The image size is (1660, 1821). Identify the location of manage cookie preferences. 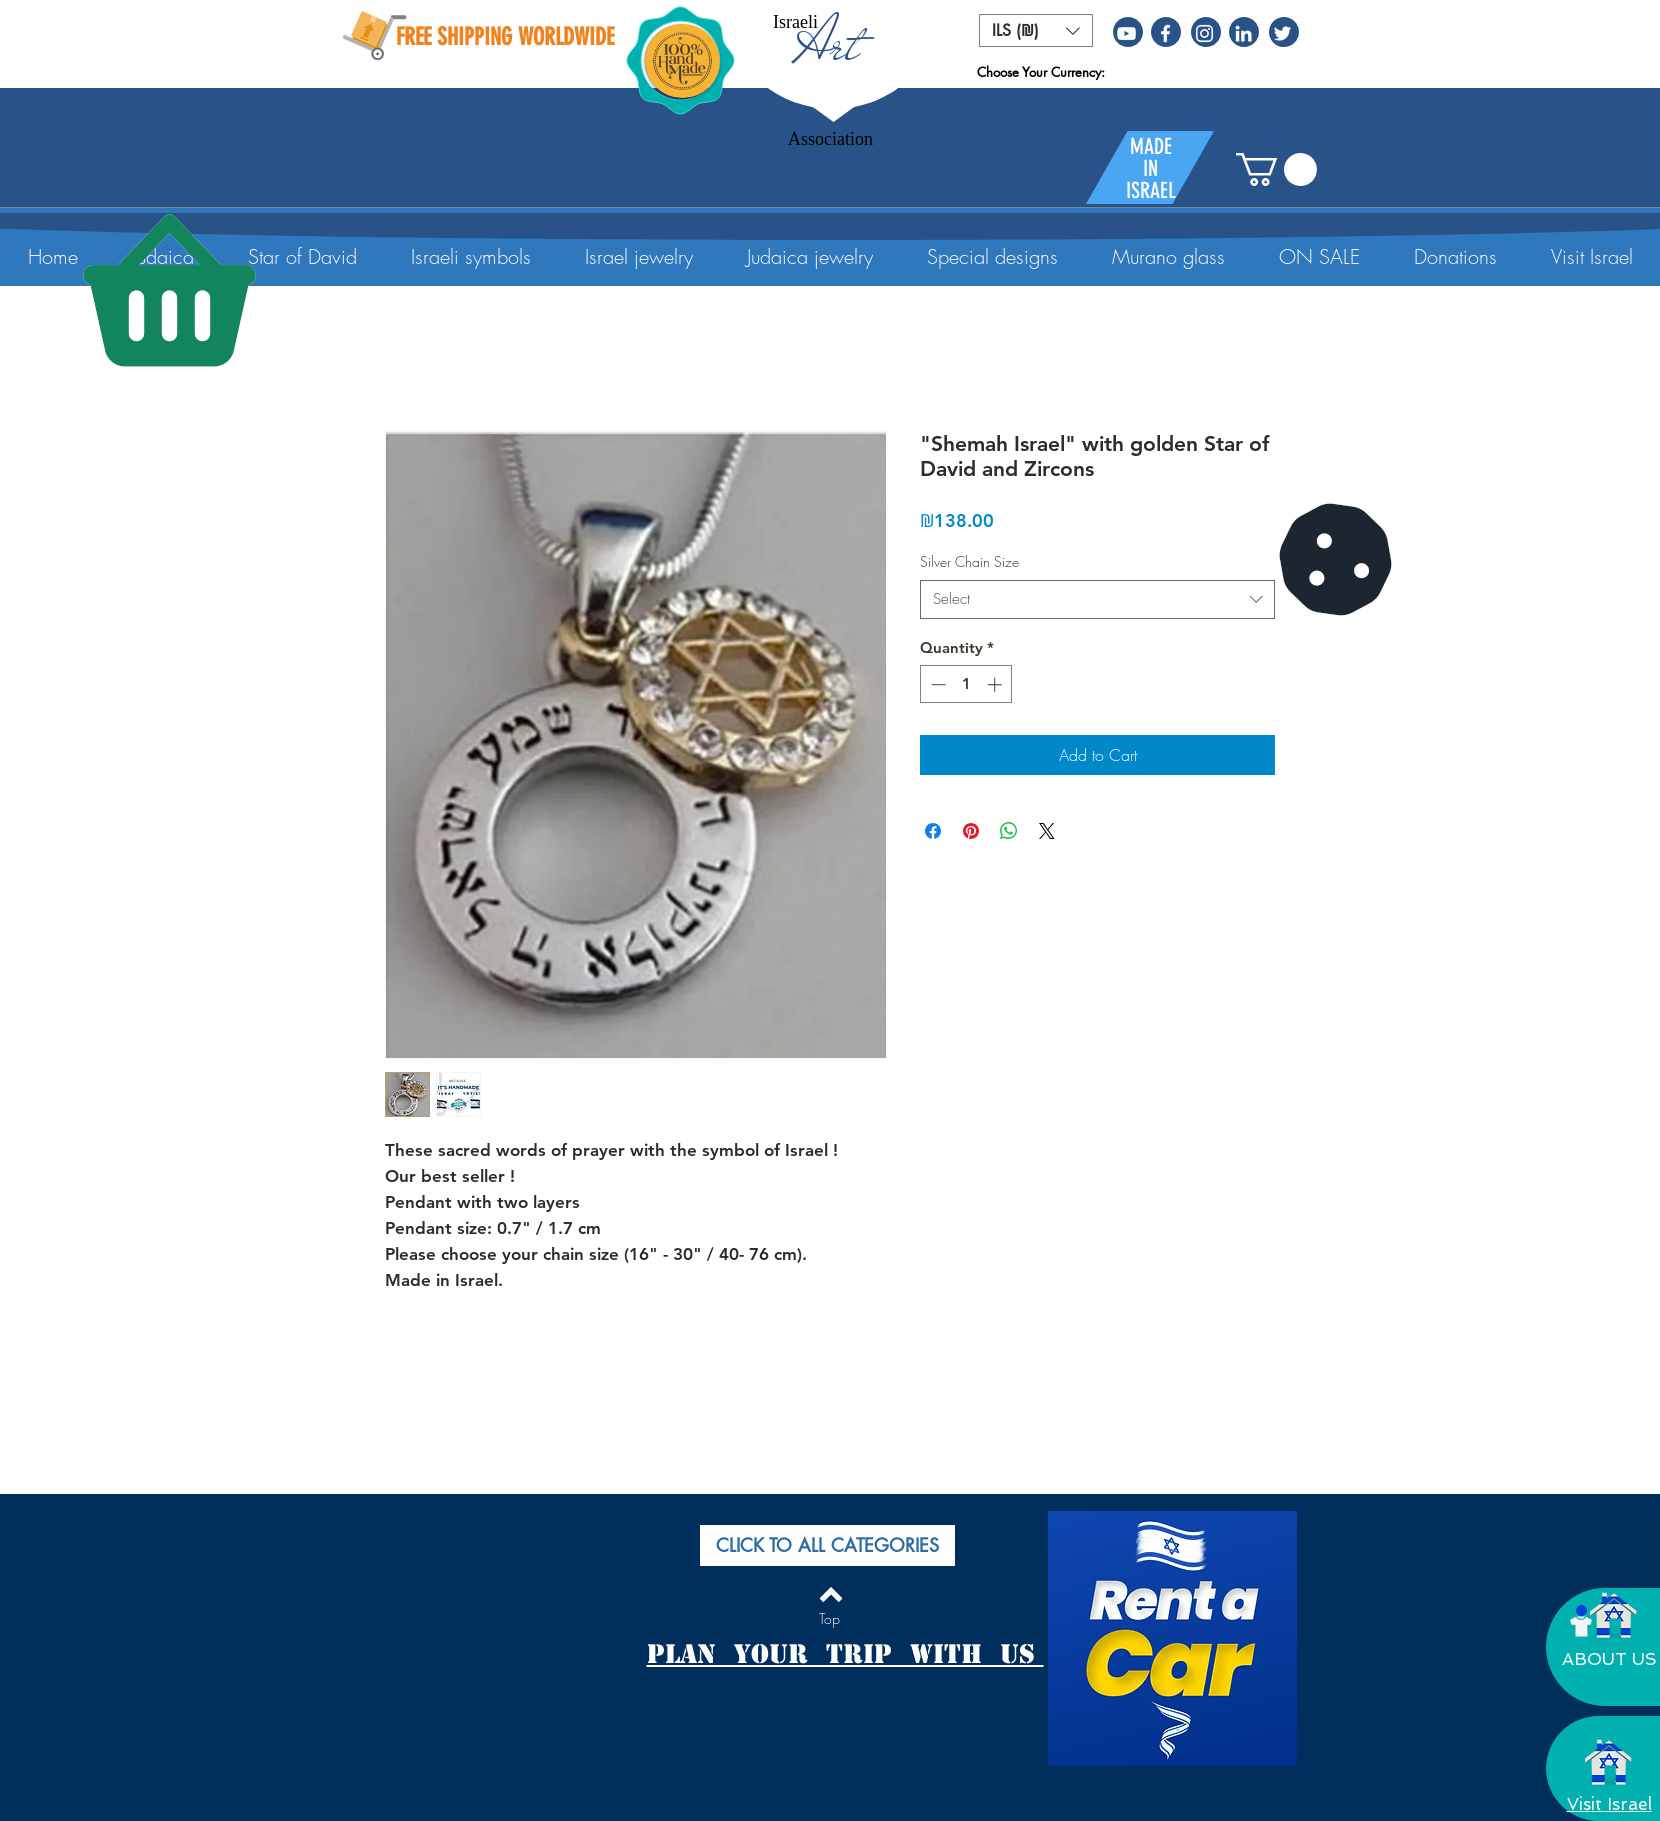
(1335, 559).